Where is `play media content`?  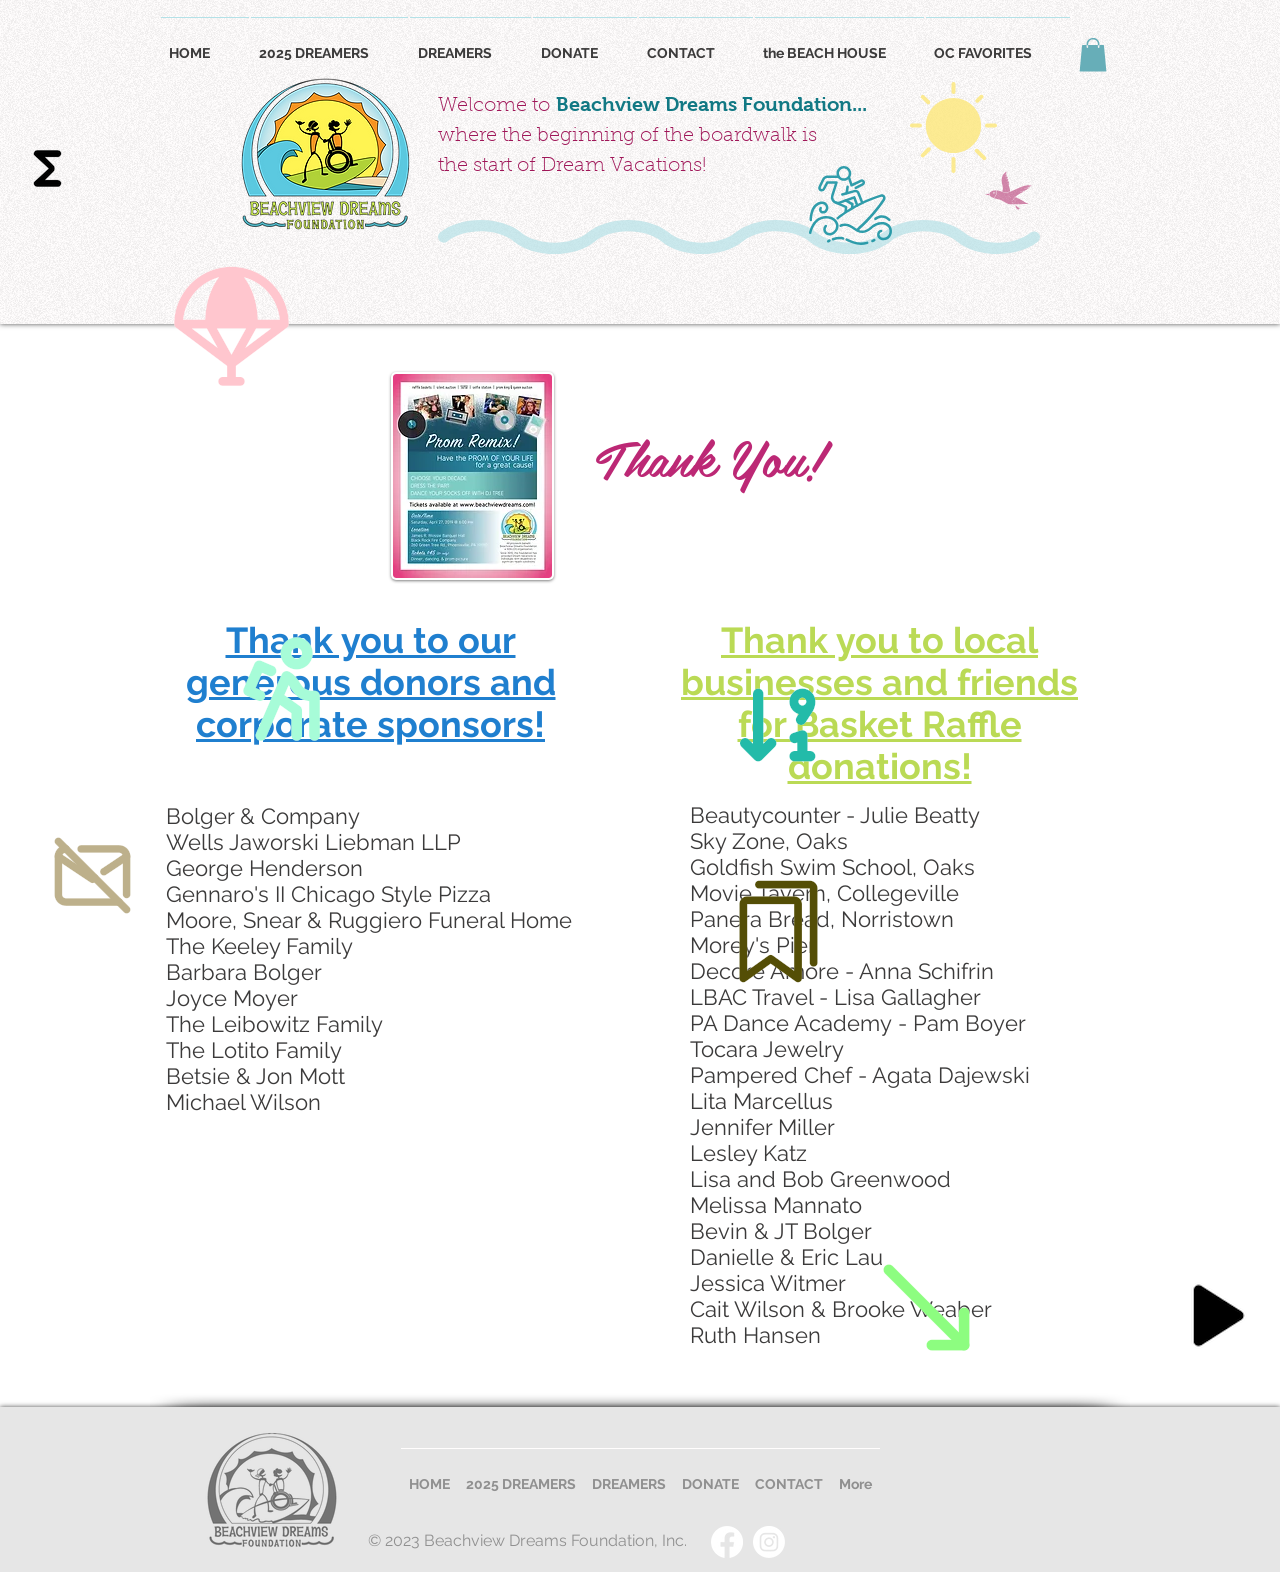 play media content is located at coordinates (1213, 1315).